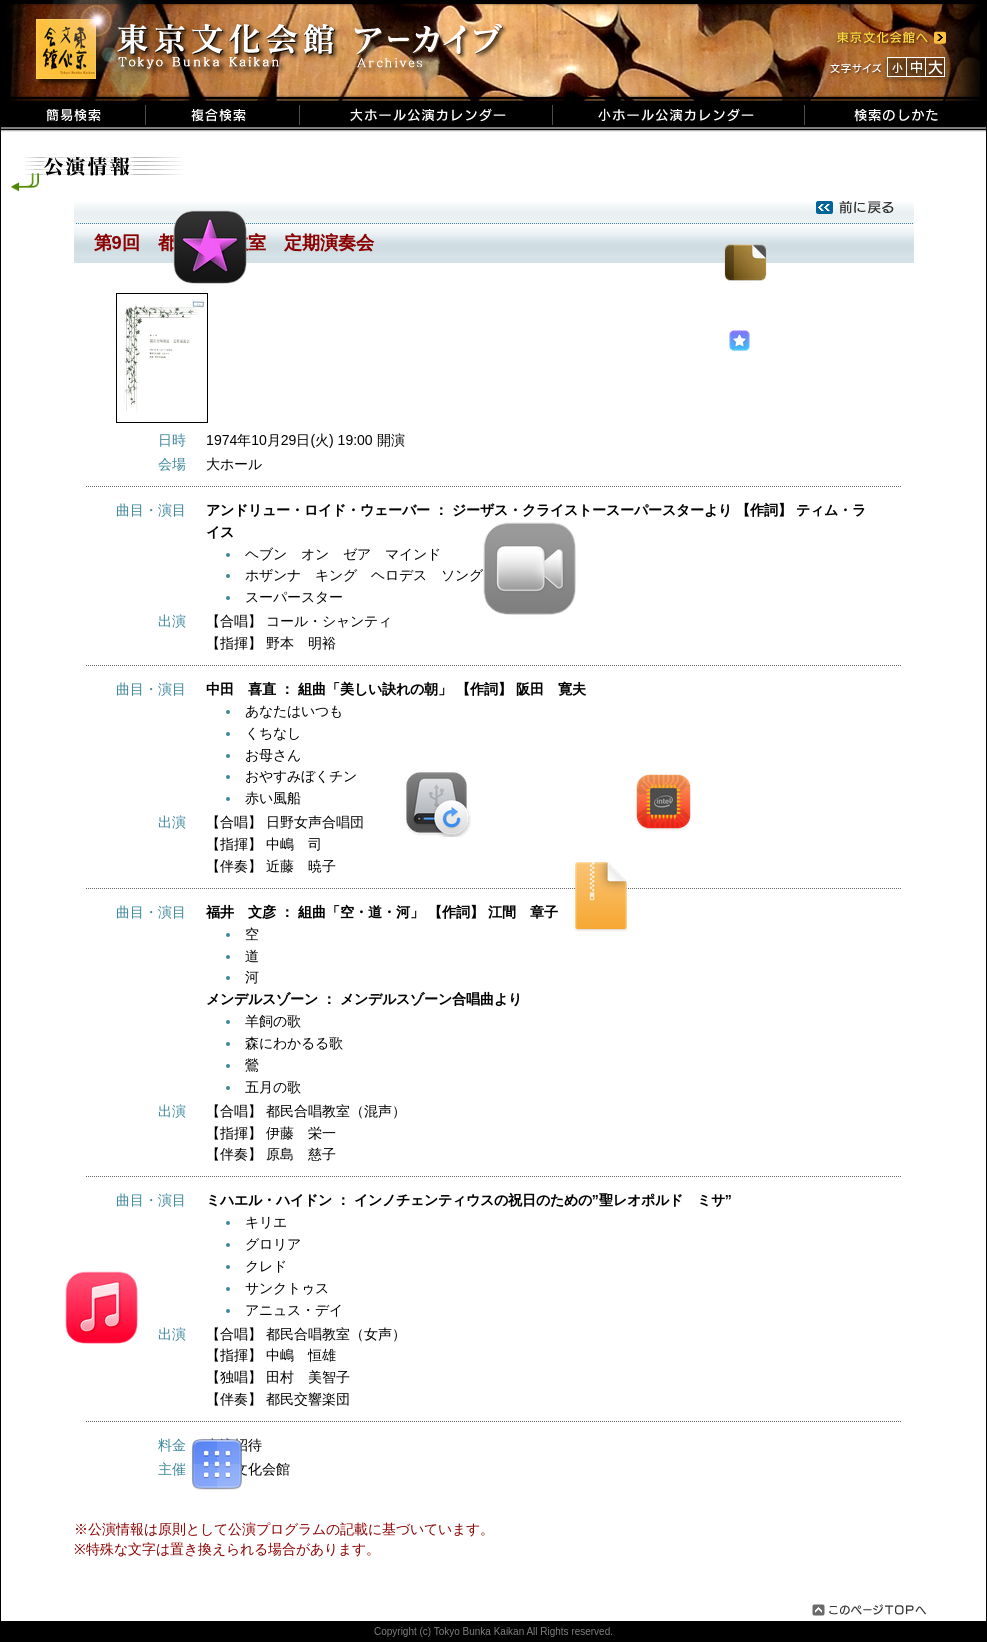 This screenshot has height=1642, width=987. Describe the element at coordinates (217, 1464) in the screenshot. I see `view other applications` at that location.